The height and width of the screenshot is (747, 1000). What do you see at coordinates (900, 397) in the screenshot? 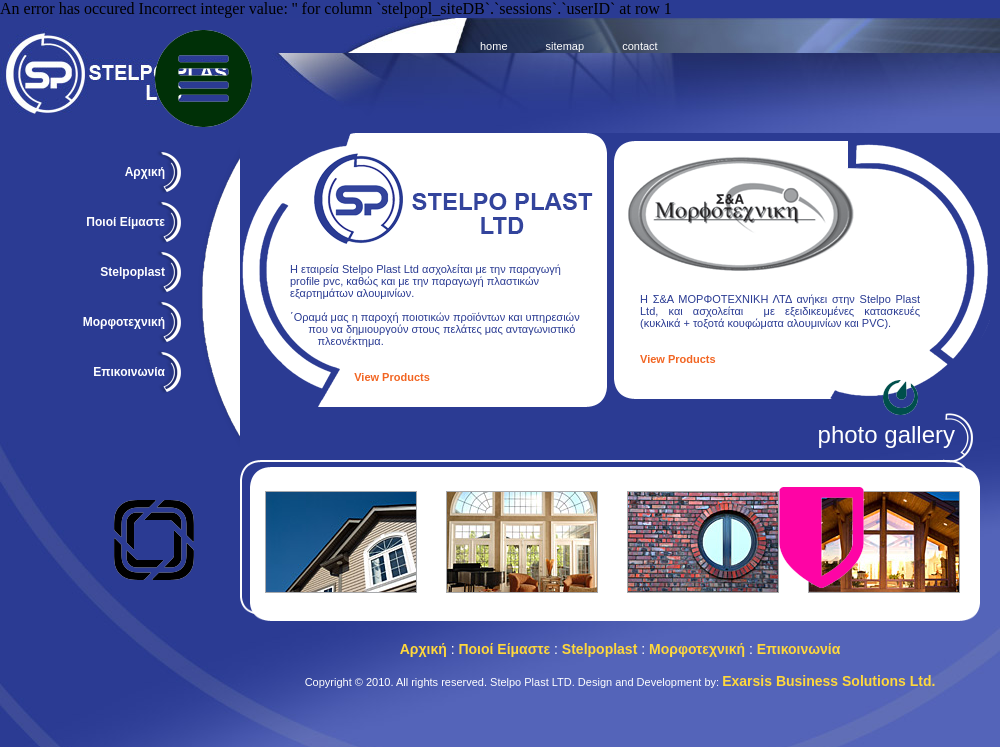
I see `open Mattermost messaging app` at bounding box center [900, 397].